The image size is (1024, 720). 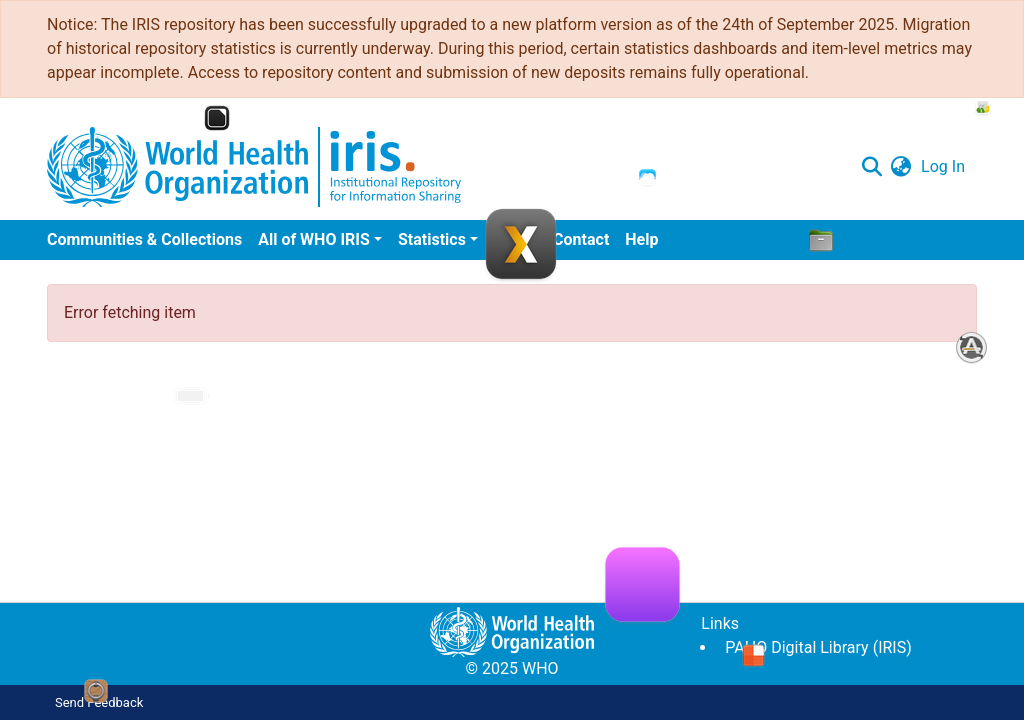 What do you see at coordinates (821, 240) in the screenshot?
I see `open the file manager` at bounding box center [821, 240].